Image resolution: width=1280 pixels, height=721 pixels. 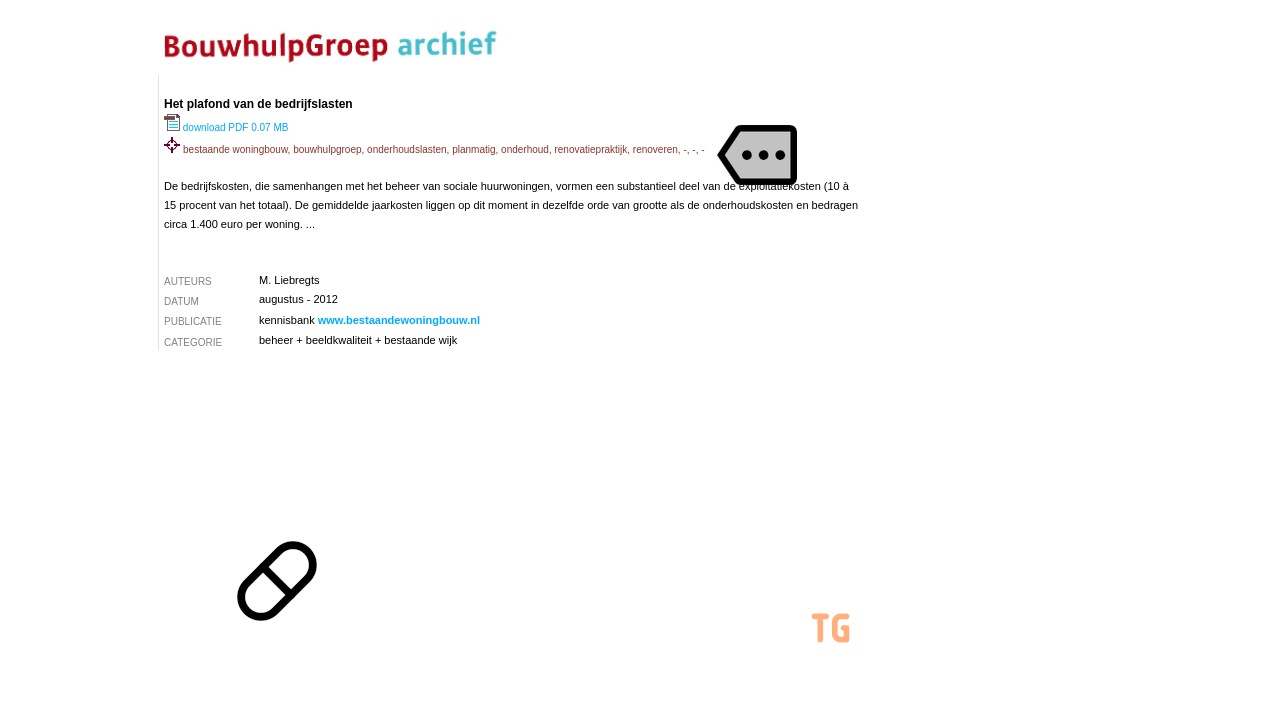 What do you see at coordinates (277, 581) in the screenshot?
I see `access medication reminders or health settings` at bounding box center [277, 581].